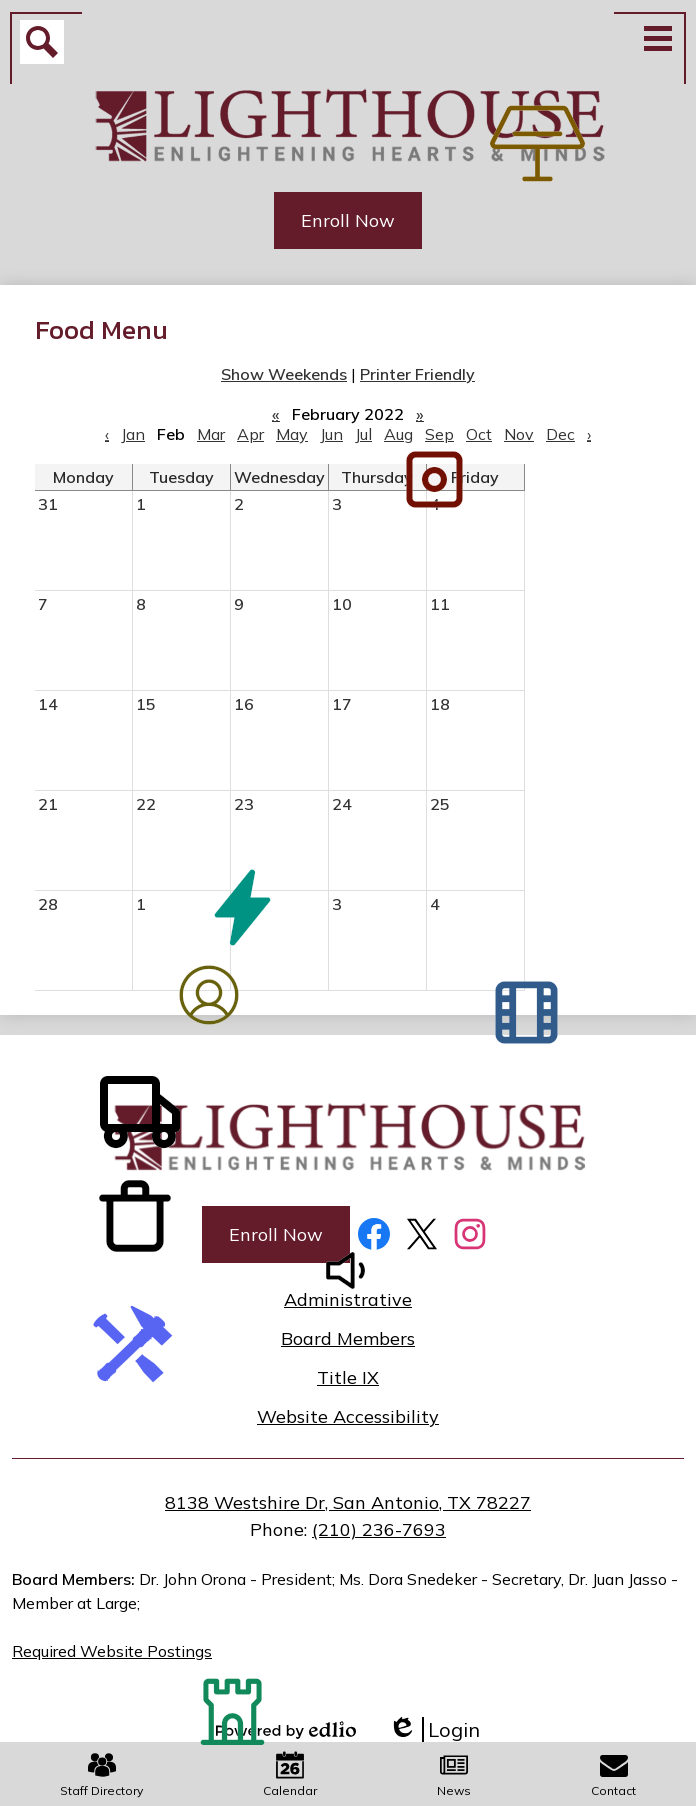 This screenshot has width=696, height=1806. What do you see at coordinates (140, 1112) in the screenshot?
I see `access vehicle or transportation options` at bounding box center [140, 1112].